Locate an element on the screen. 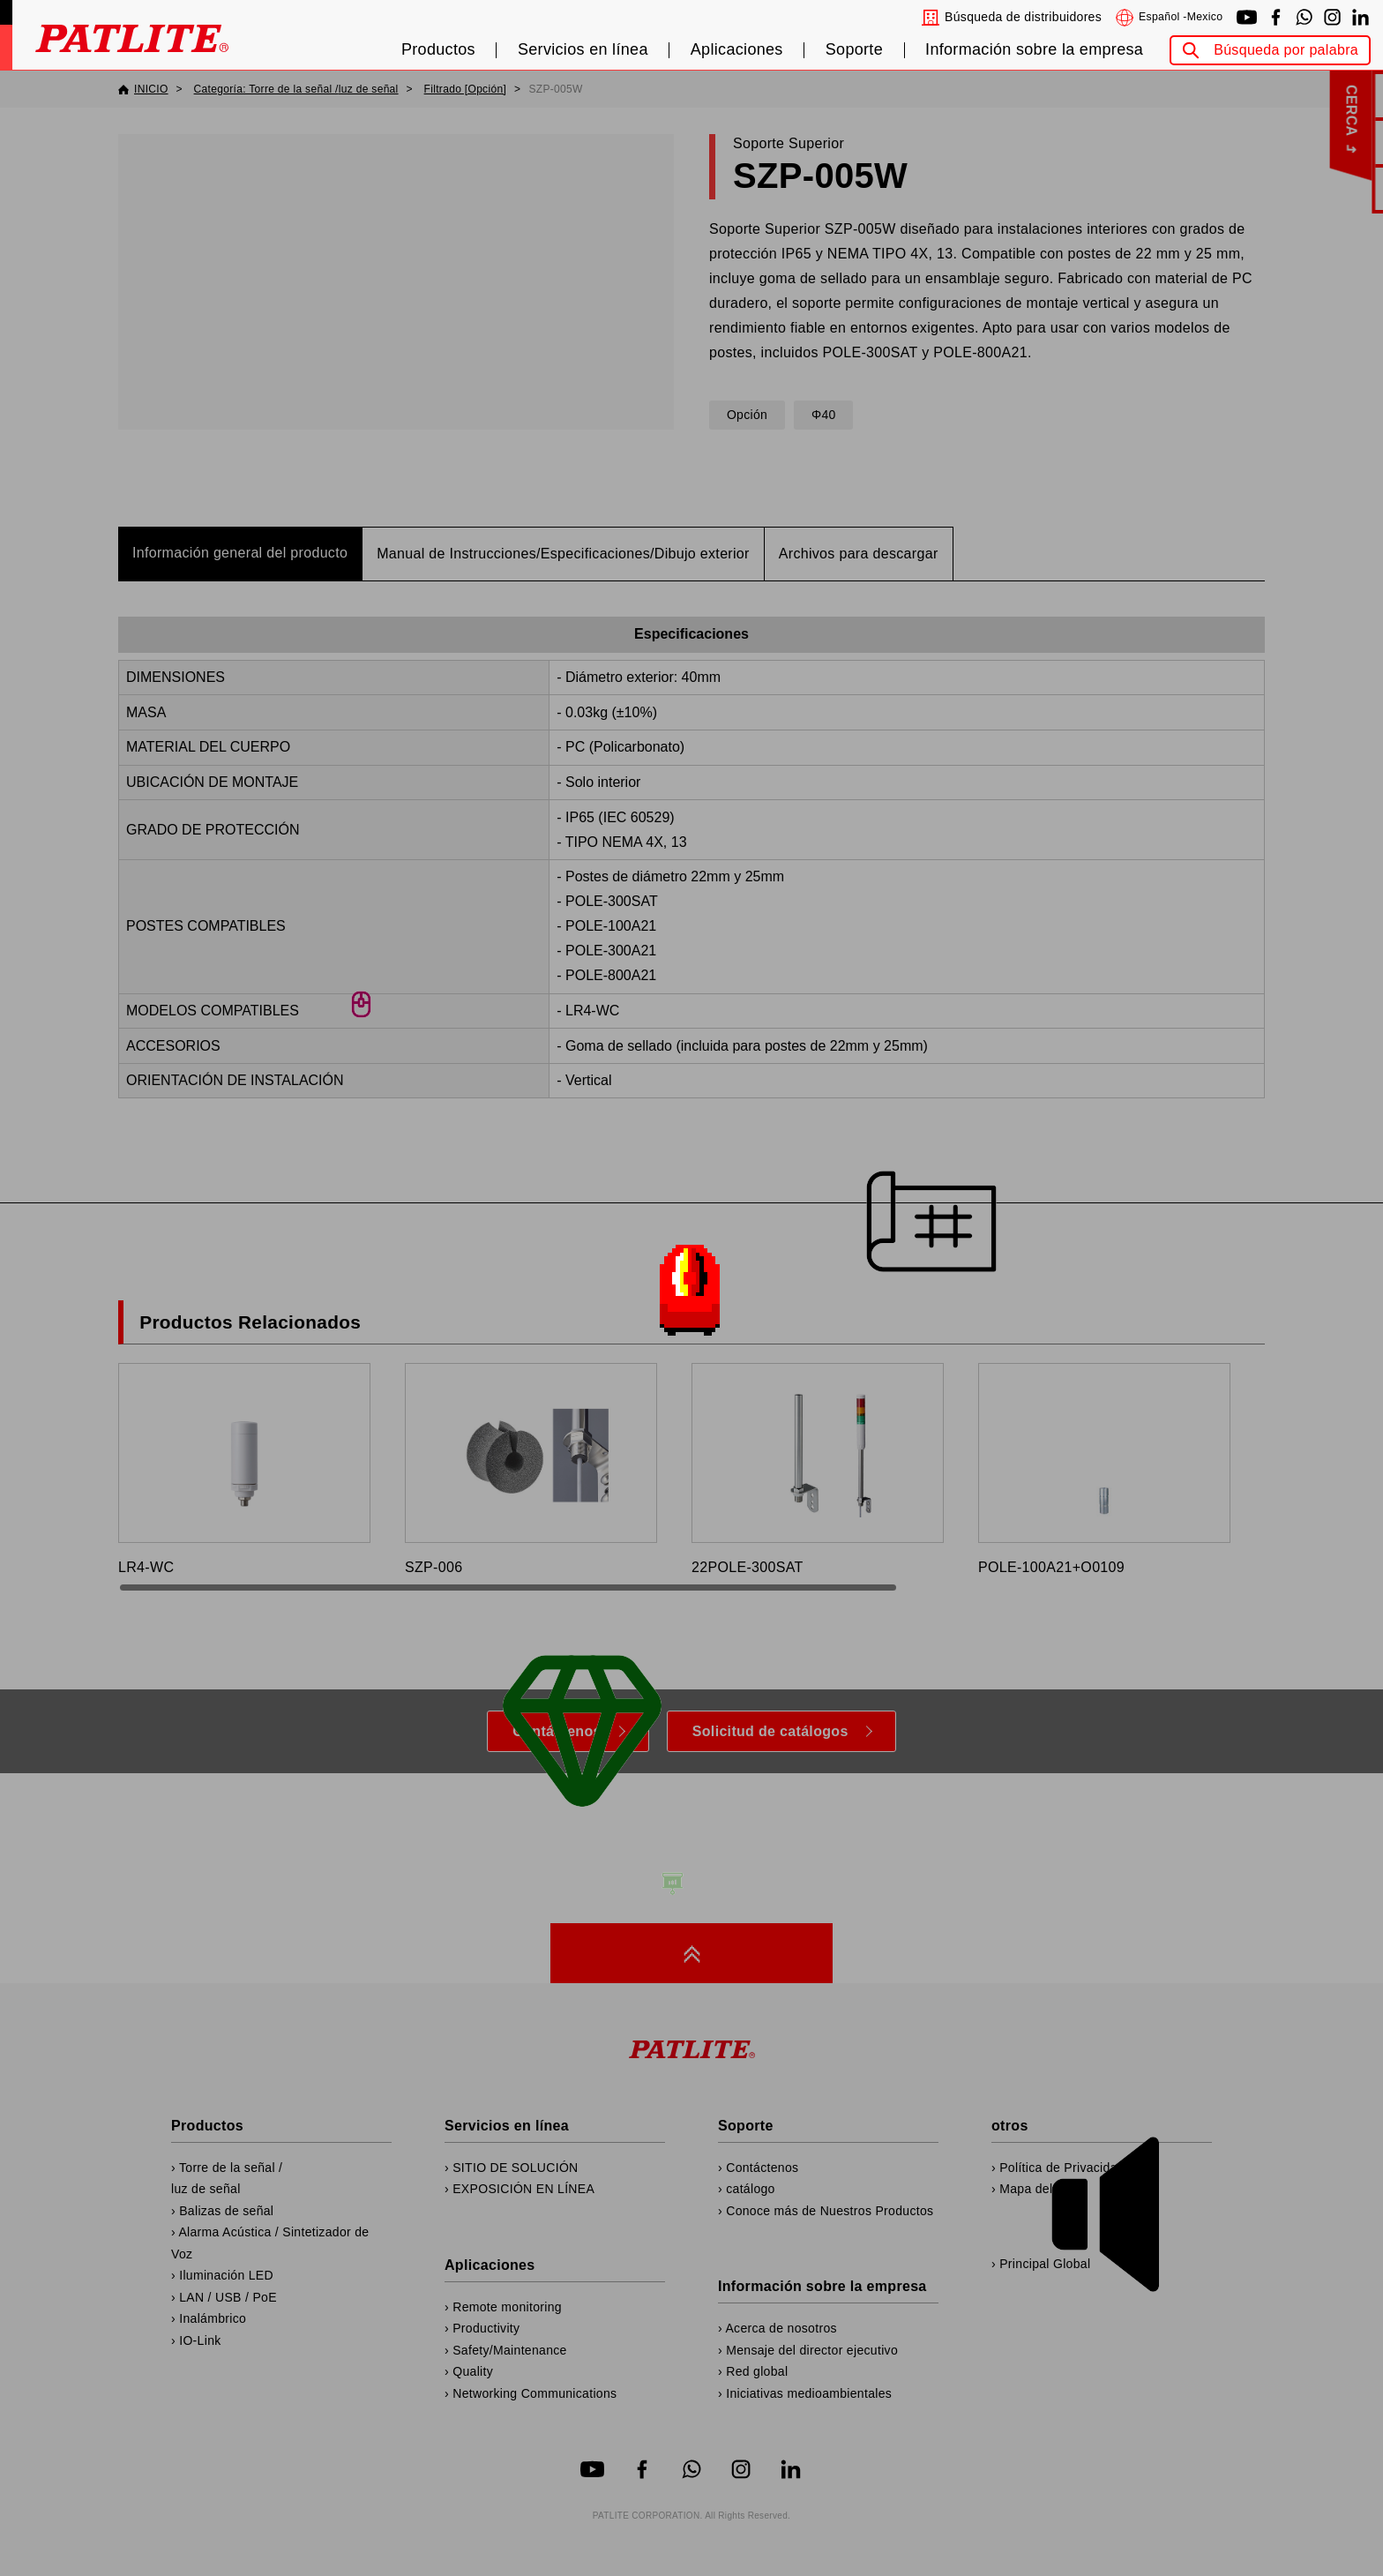 The width and height of the screenshot is (1383, 2576). speaker with no volume output is located at coordinates (1135, 2214).